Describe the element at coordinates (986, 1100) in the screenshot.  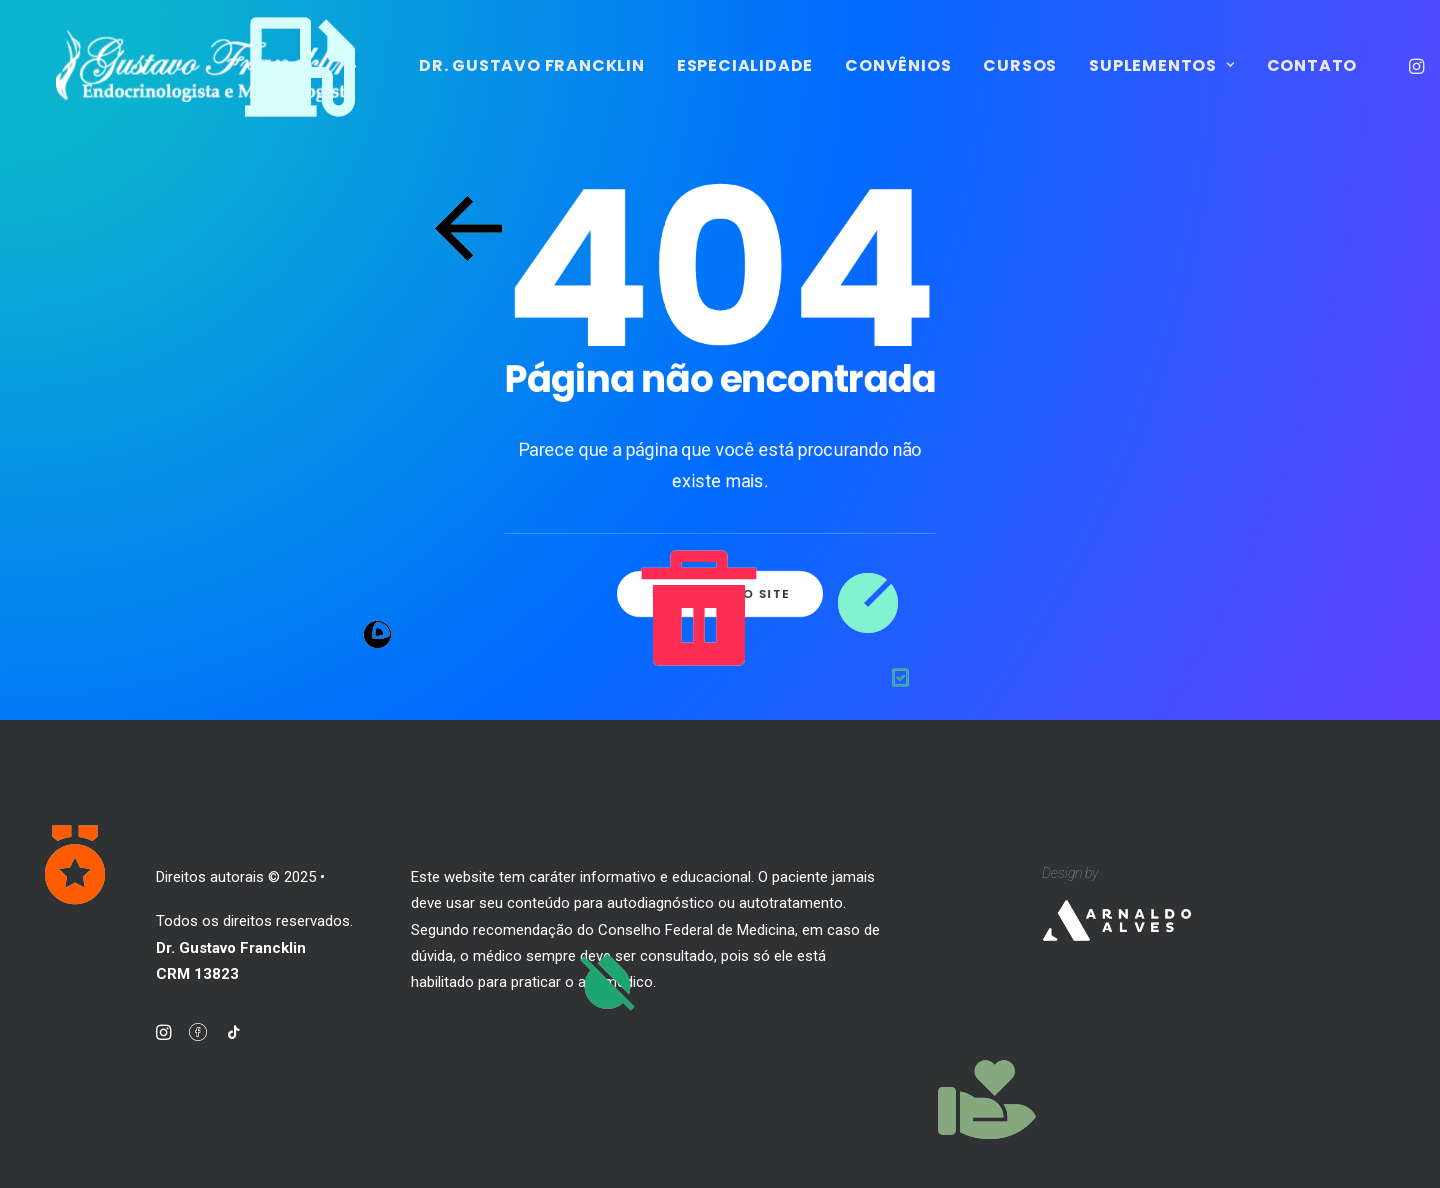
I see `donate or make a charitable contribution` at that location.